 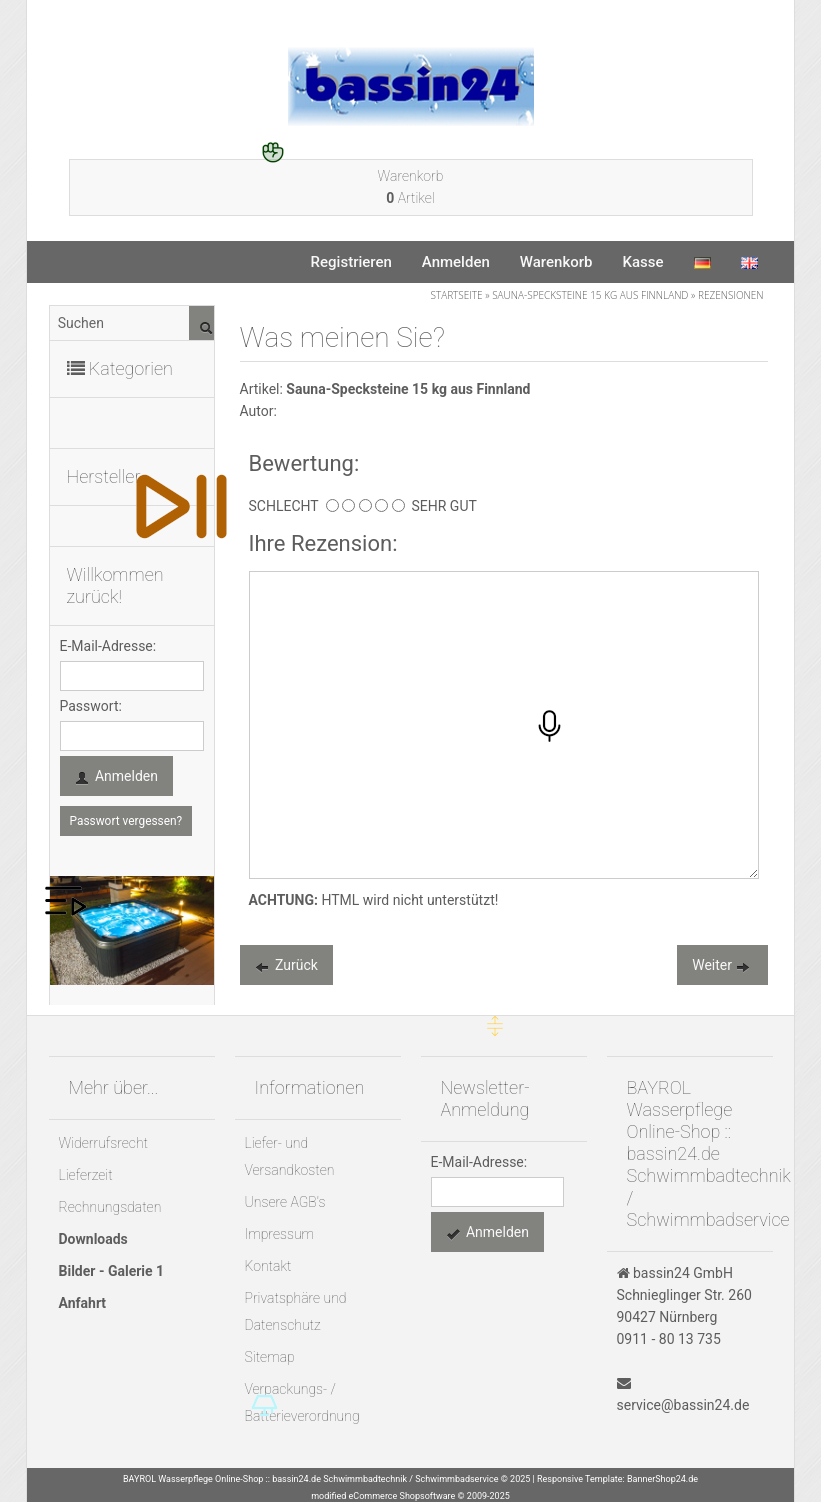 I want to click on add to playback queue, so click(x=63, y=900).